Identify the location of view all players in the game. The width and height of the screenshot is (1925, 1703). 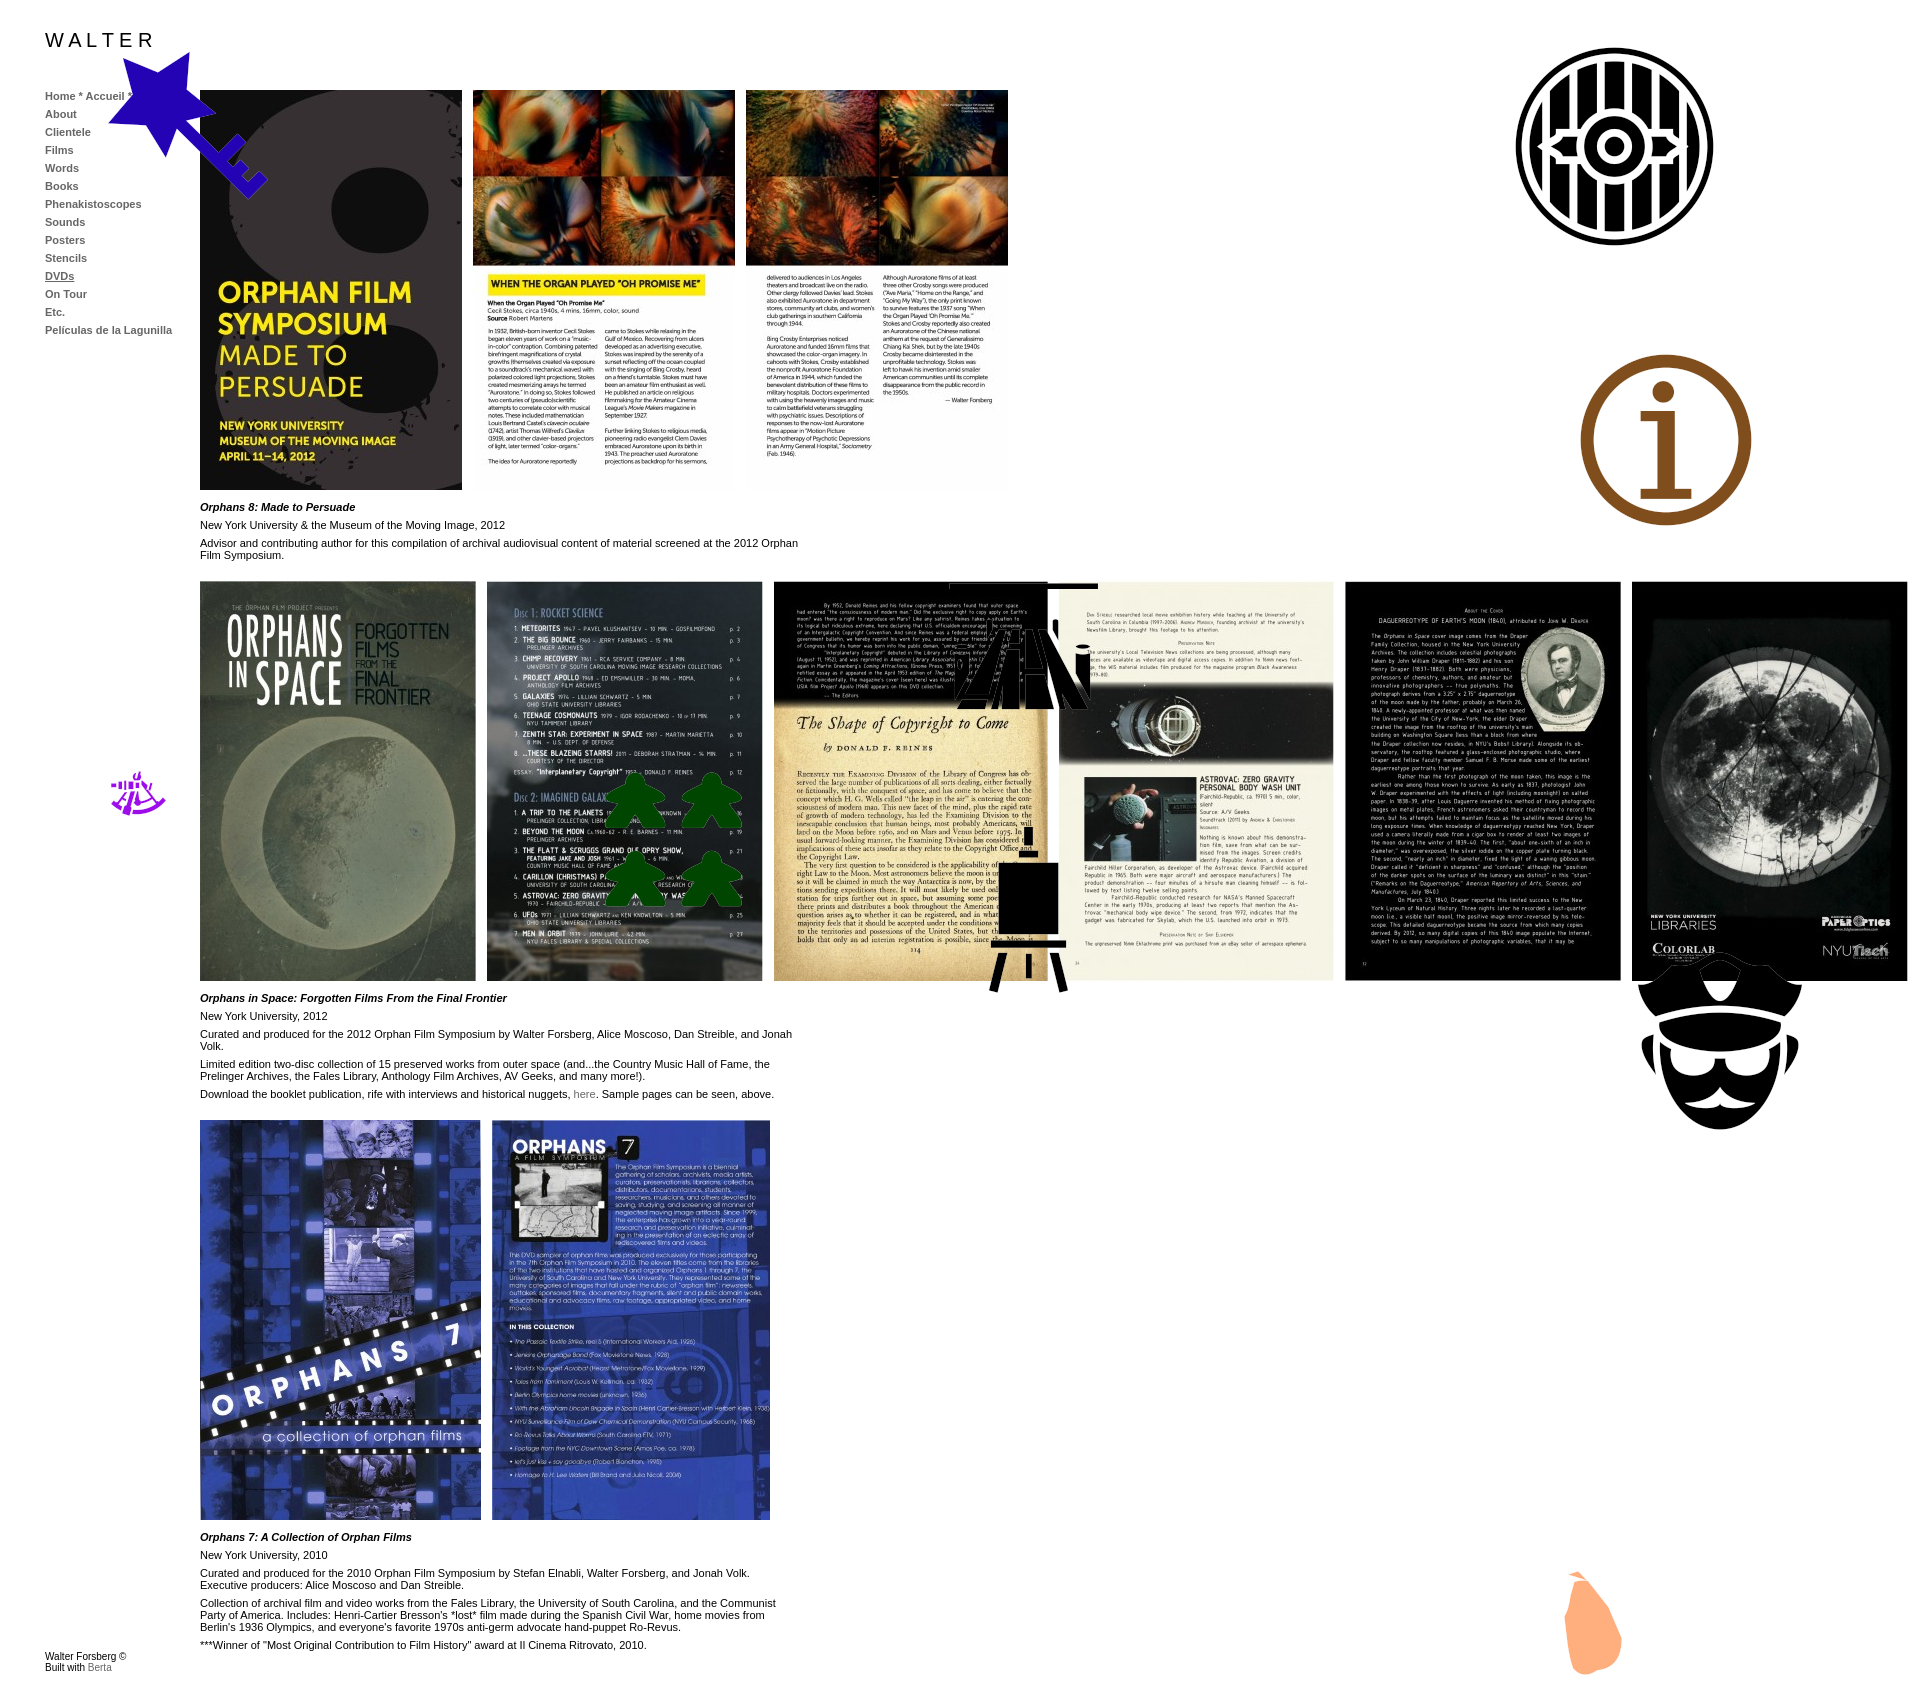
(673, 839).